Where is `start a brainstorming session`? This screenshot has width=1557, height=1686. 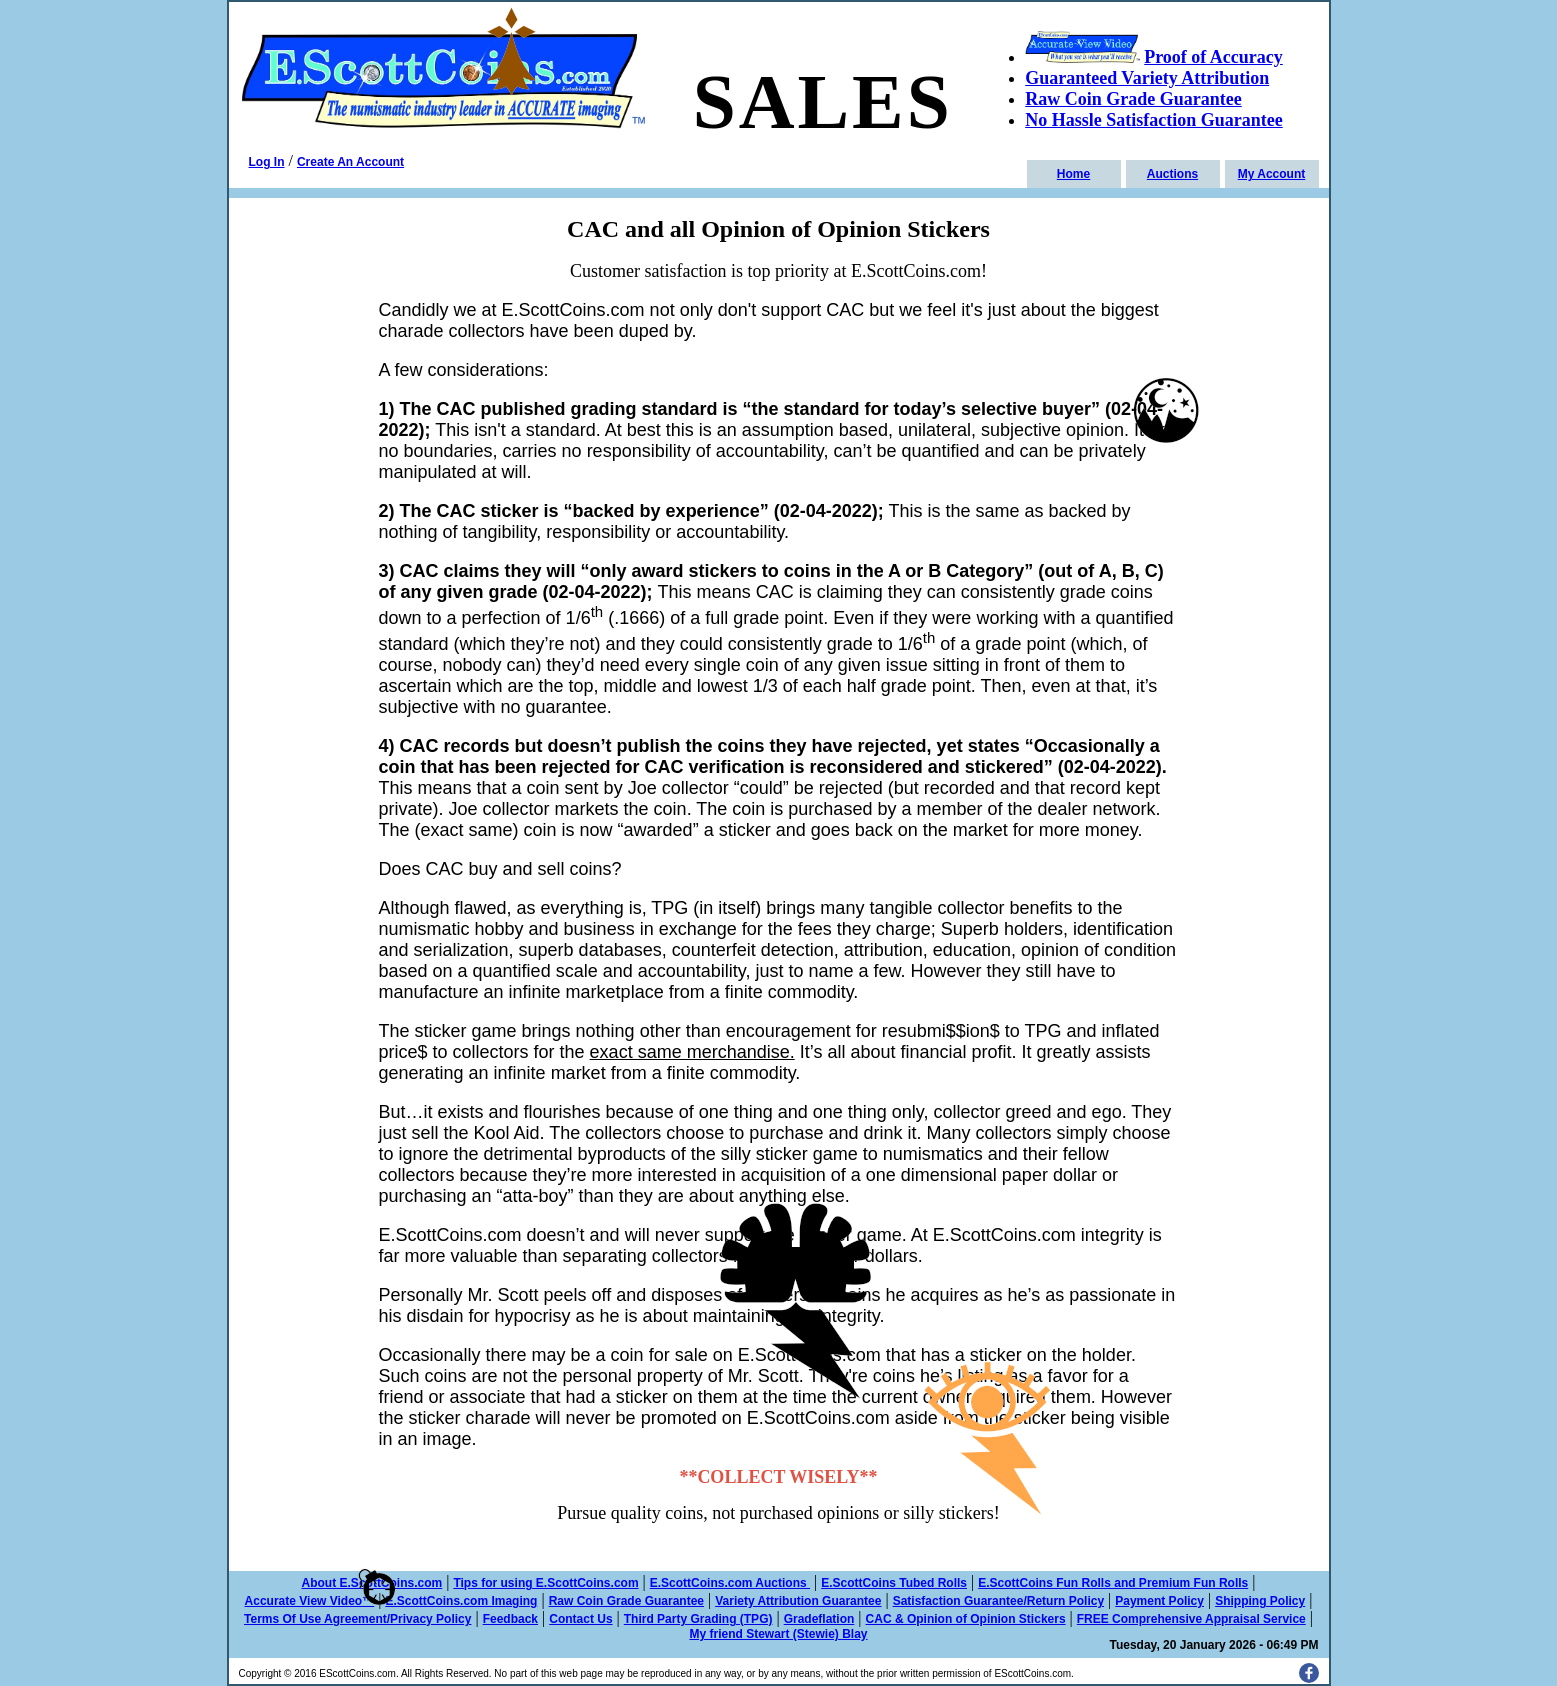 start a brainstorming session is located at coordinates (795, 1300).